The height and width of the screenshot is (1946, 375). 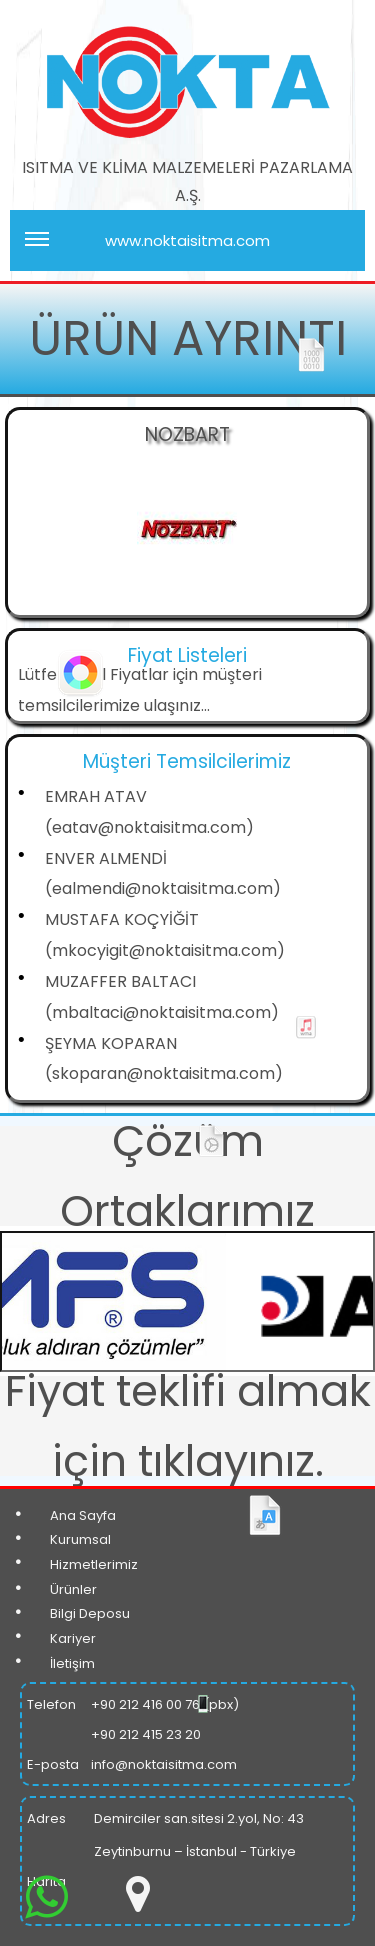 I want to click on open RawTherapee photo editing application, so click(x=80, y=672).